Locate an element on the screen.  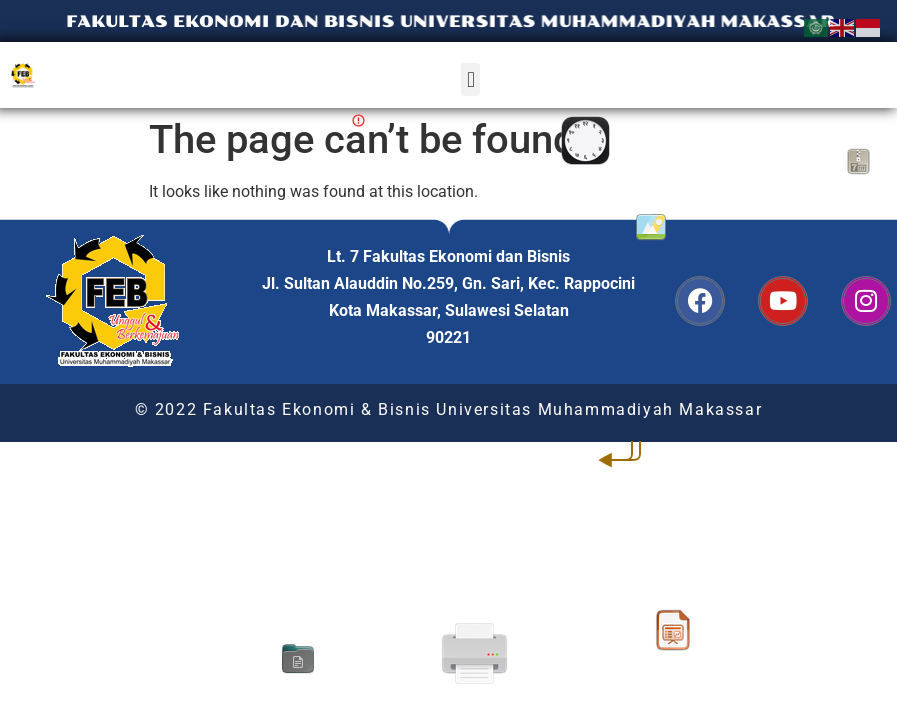
indicates important or critical status is located at coordinates (358, 120).